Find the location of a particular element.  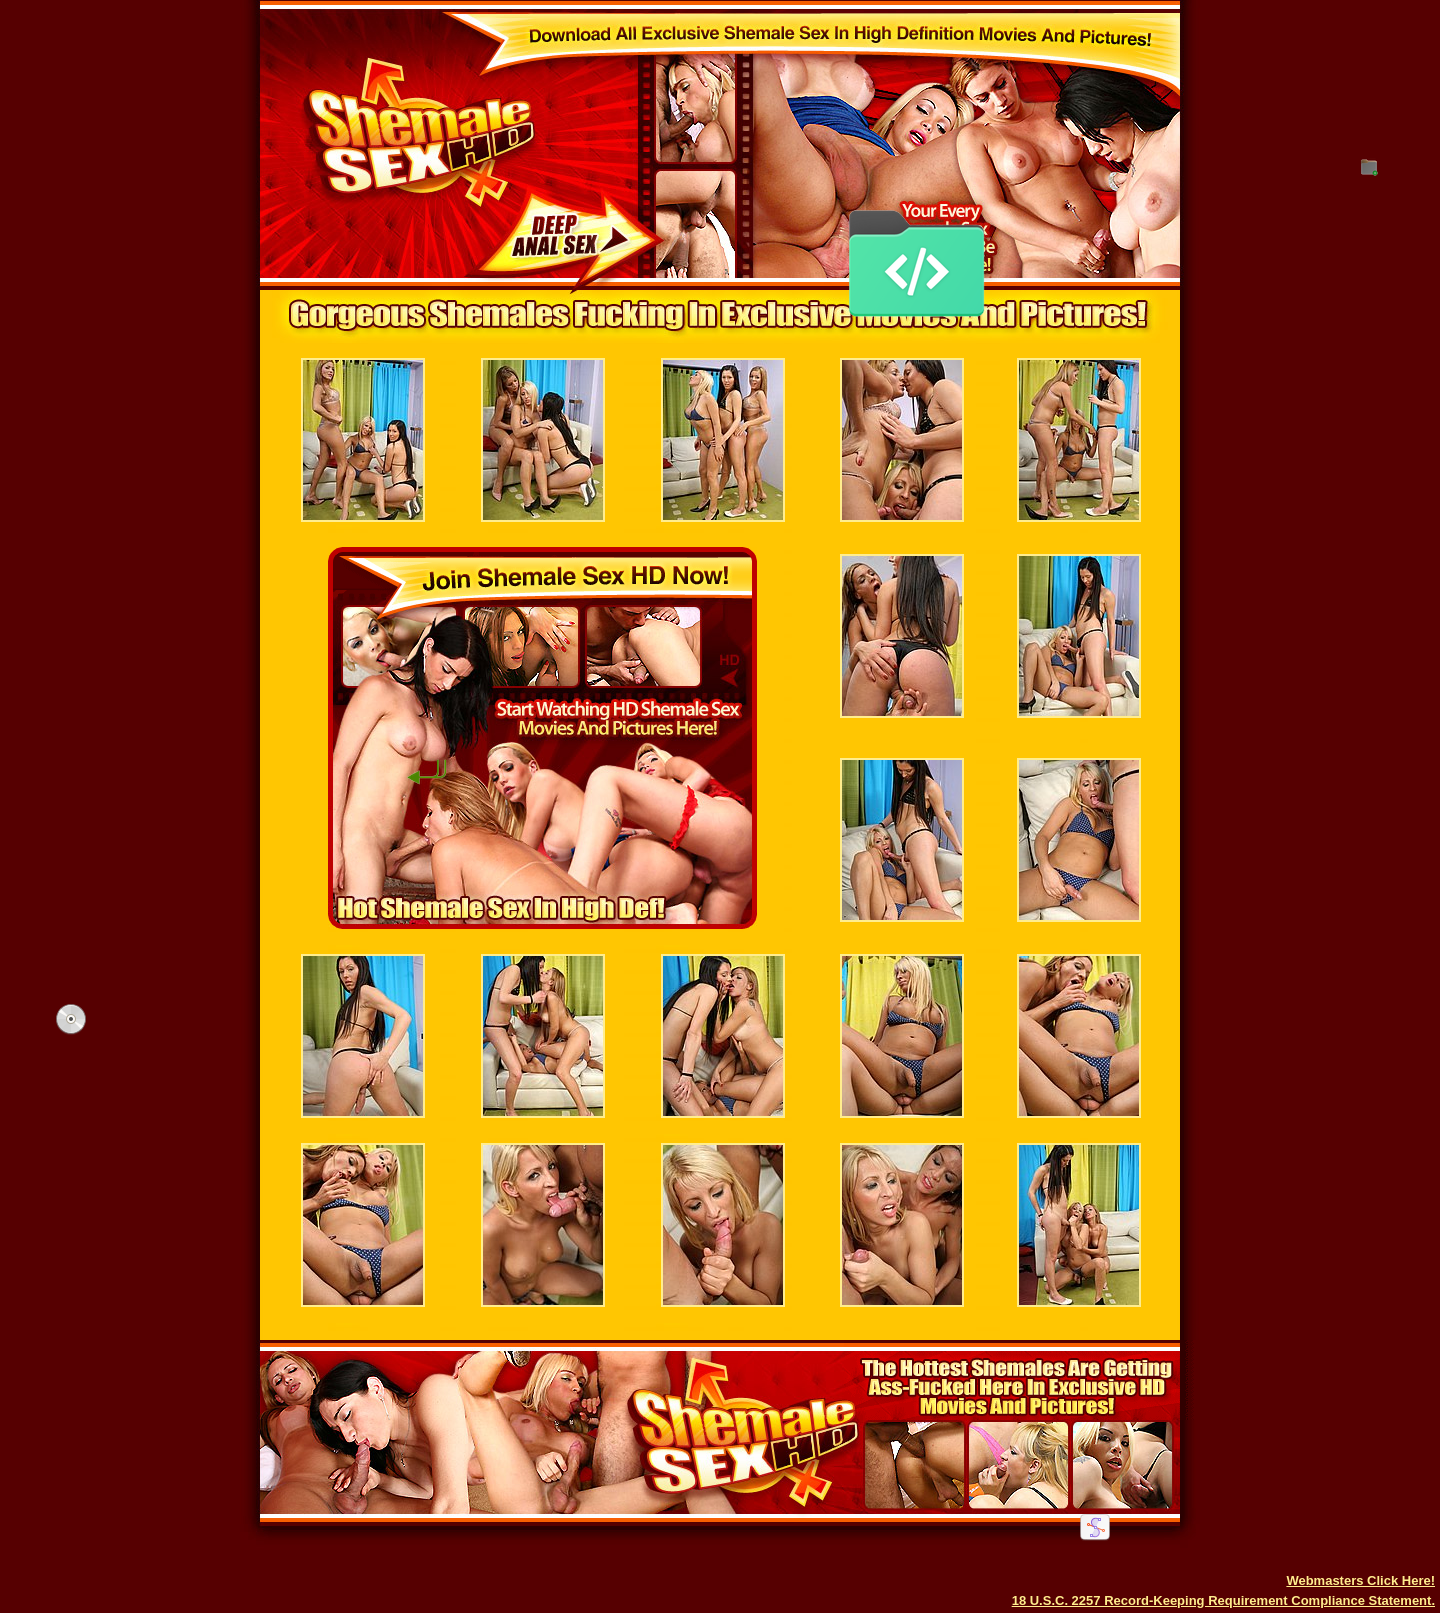

create a new folder is located at coordinates (1369, 167).